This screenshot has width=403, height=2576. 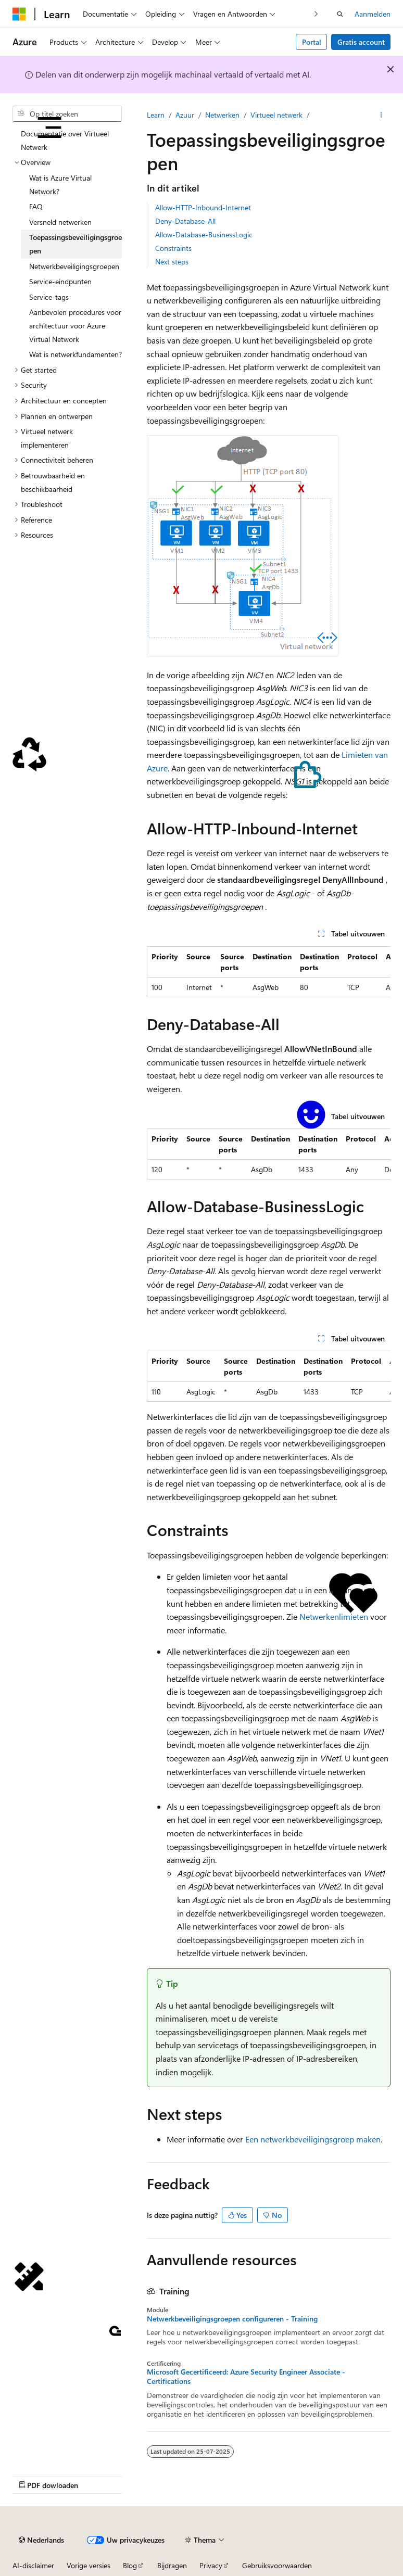 What do you see at coordinates (306, 776) in the screenshot?
I see `access plugins or extensions` at bounding box center [306, 776].